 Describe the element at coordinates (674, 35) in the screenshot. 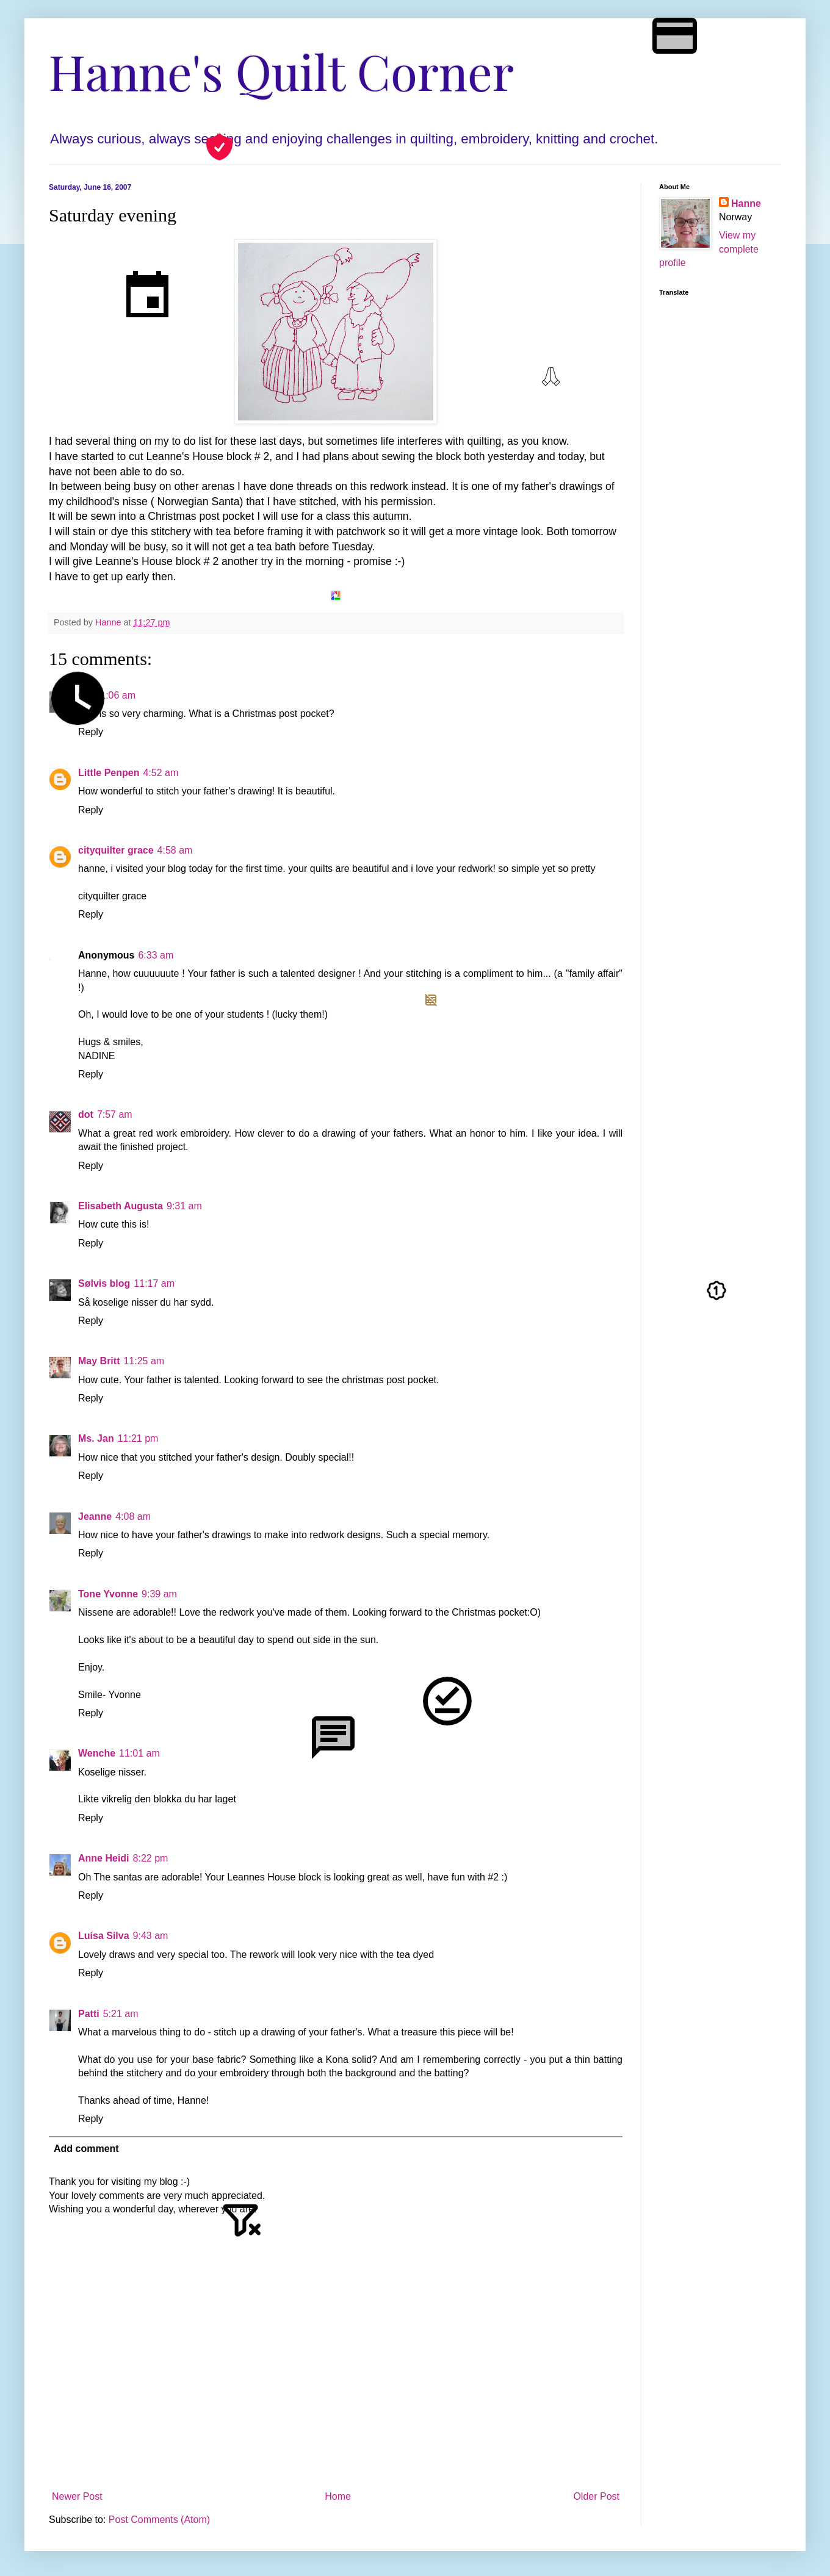

I see `manage payment methods` at that location.